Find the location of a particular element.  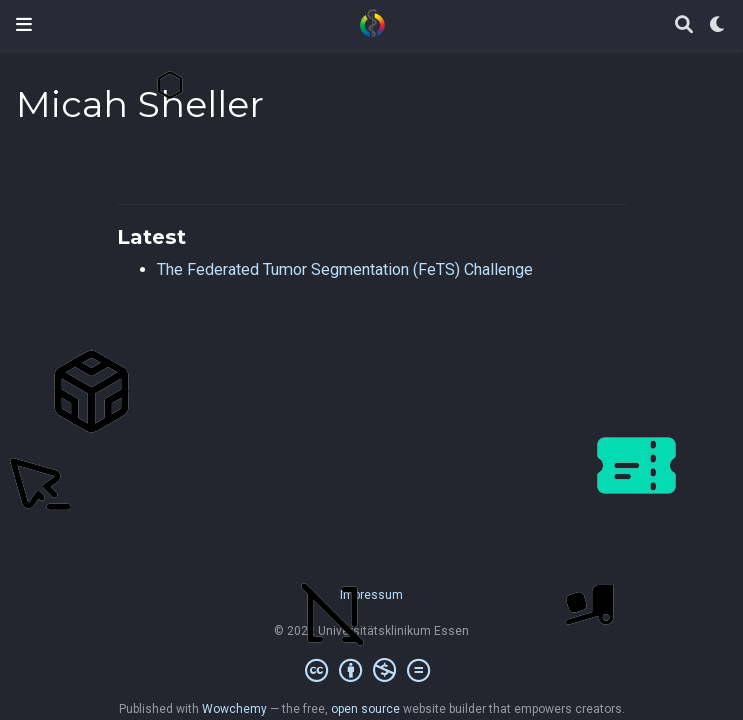

view your tickets or passes is located at coordinates (636, 465).